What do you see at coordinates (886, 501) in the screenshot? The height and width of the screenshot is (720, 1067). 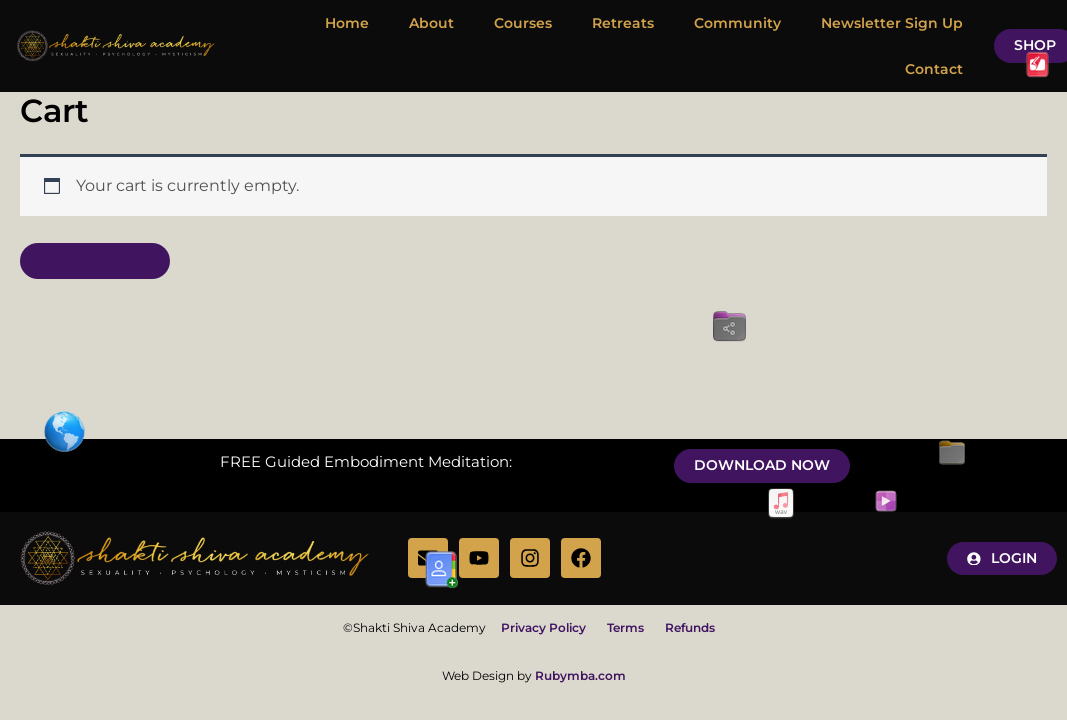 I see `access media codec settings` at bounding box center [886, 501].